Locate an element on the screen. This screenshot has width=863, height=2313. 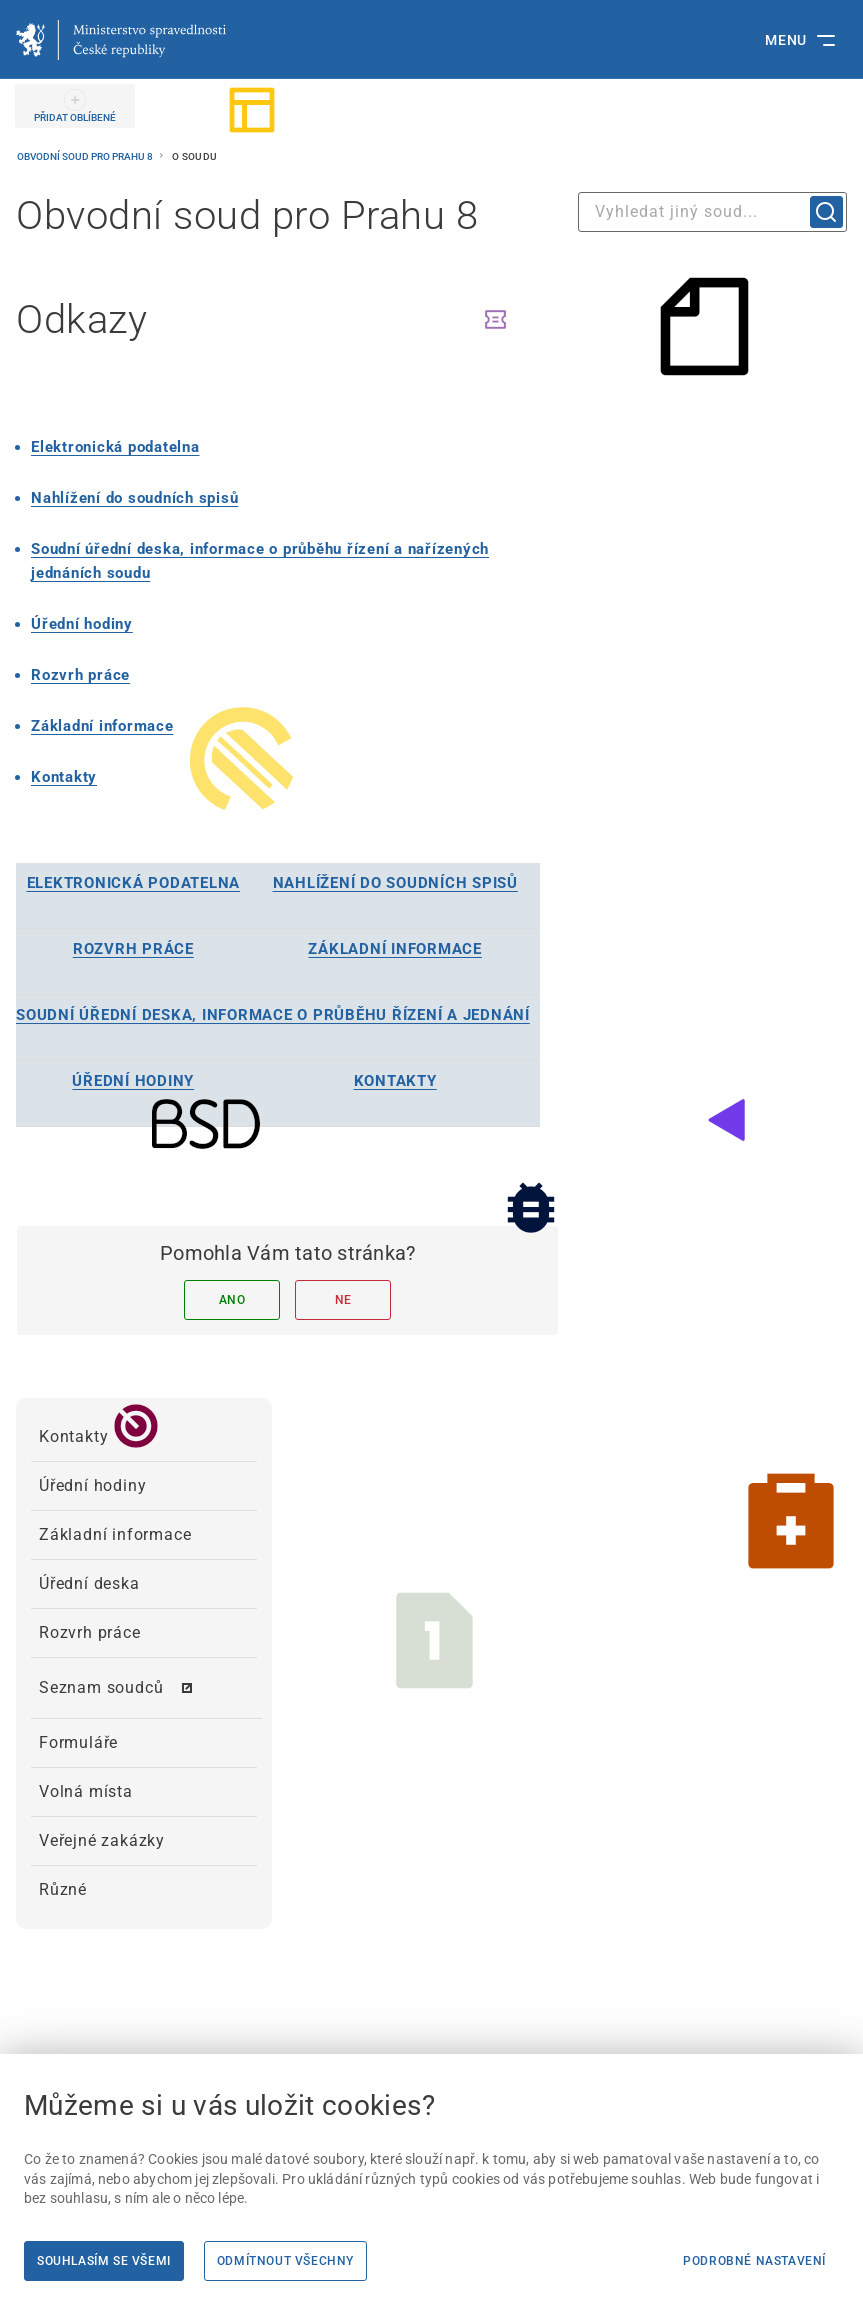
autocannon HTTP benchmarking tool logo is located at coordinates (241, 758).